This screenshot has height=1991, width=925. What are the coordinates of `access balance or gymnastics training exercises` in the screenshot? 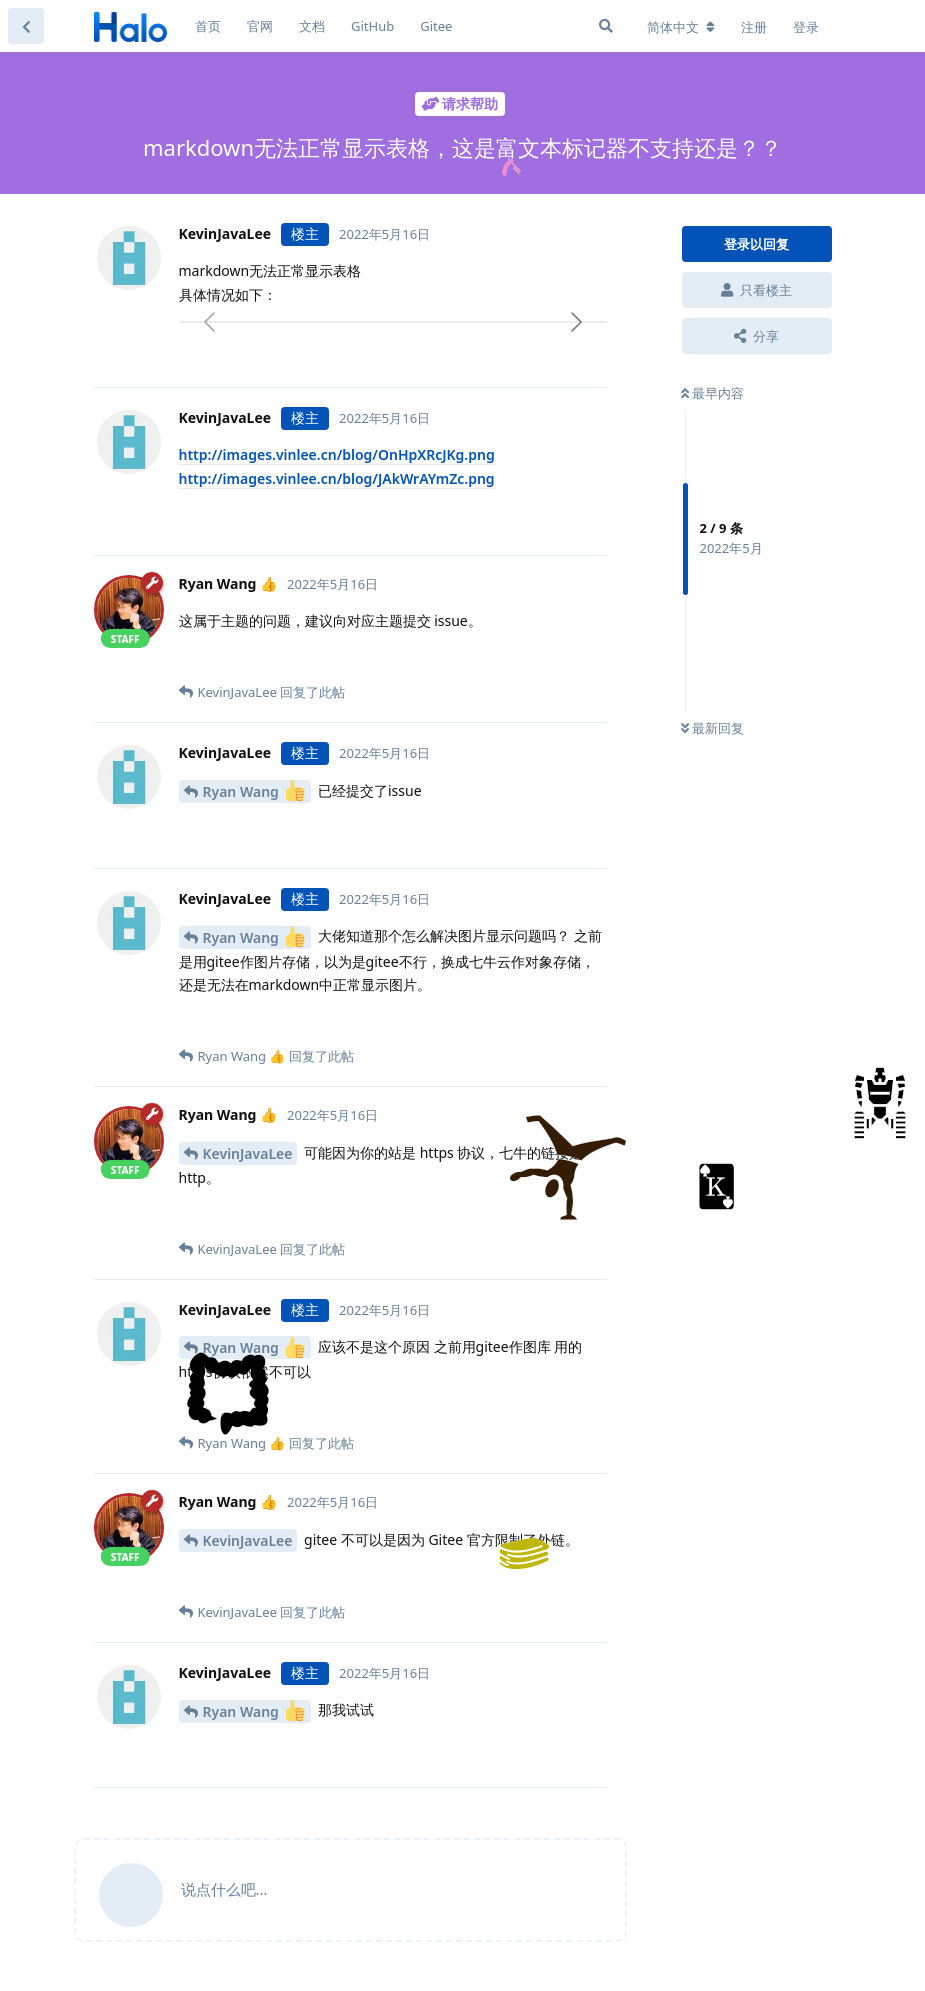 It's located at (567, 1167).